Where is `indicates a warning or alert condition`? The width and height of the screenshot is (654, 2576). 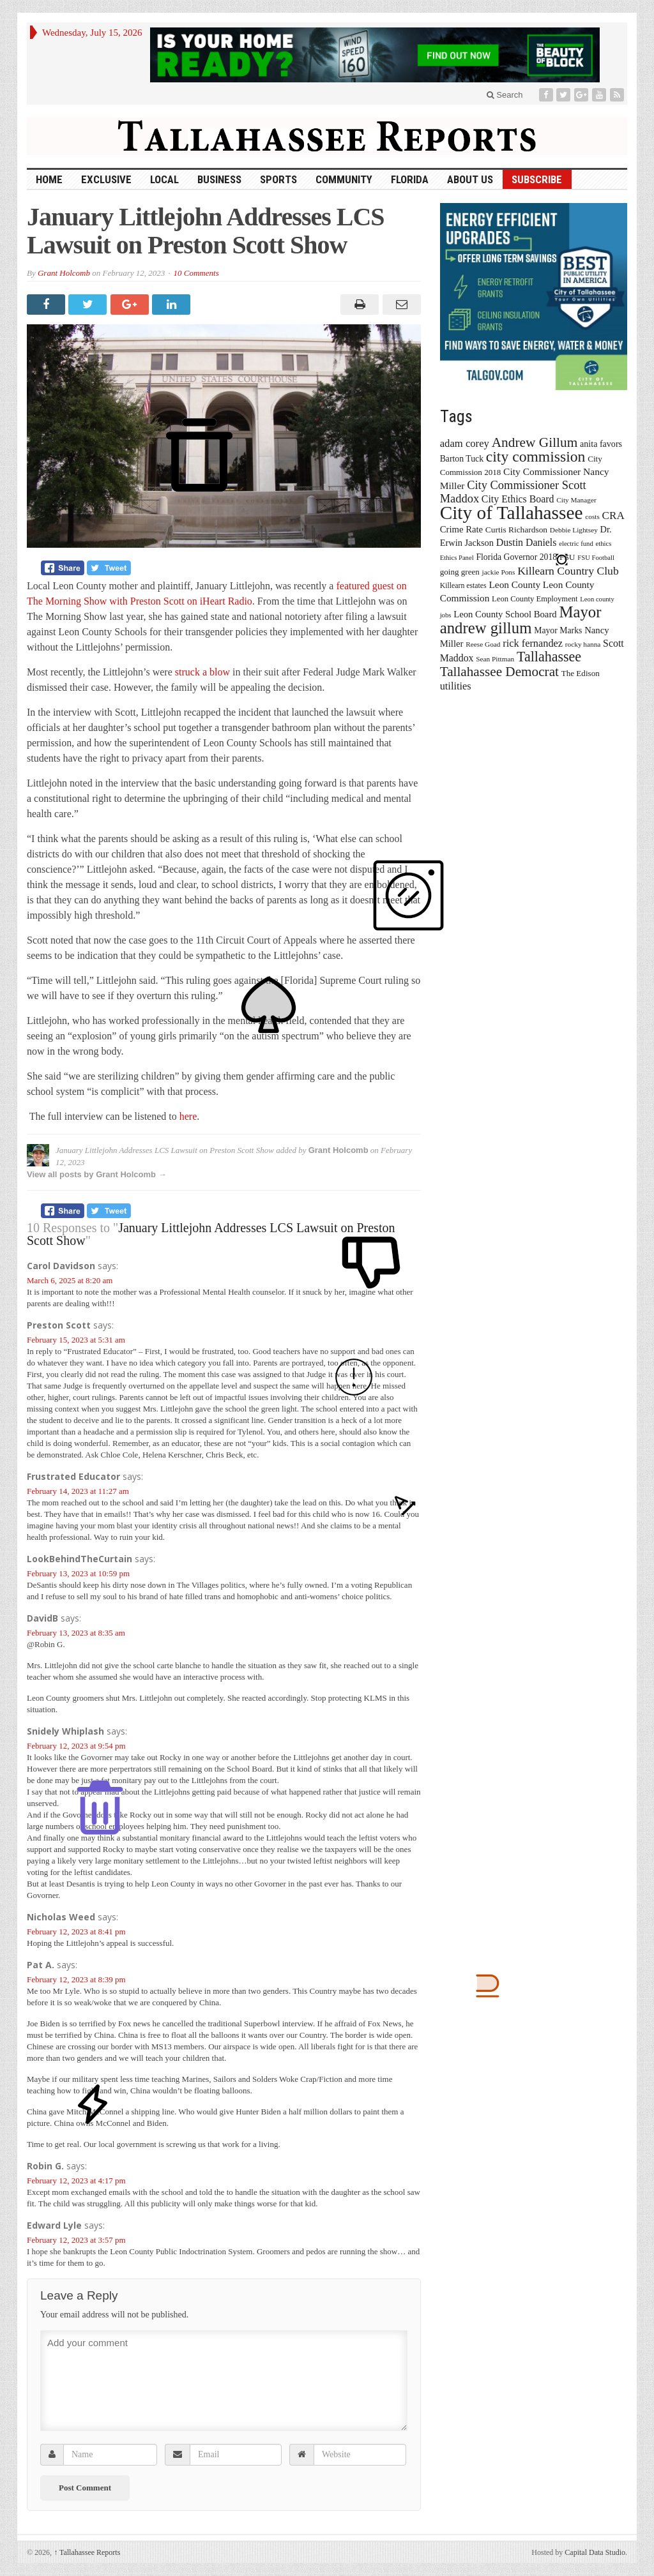
indicates a warning or alert condition is located at coordinates (354, 1377).